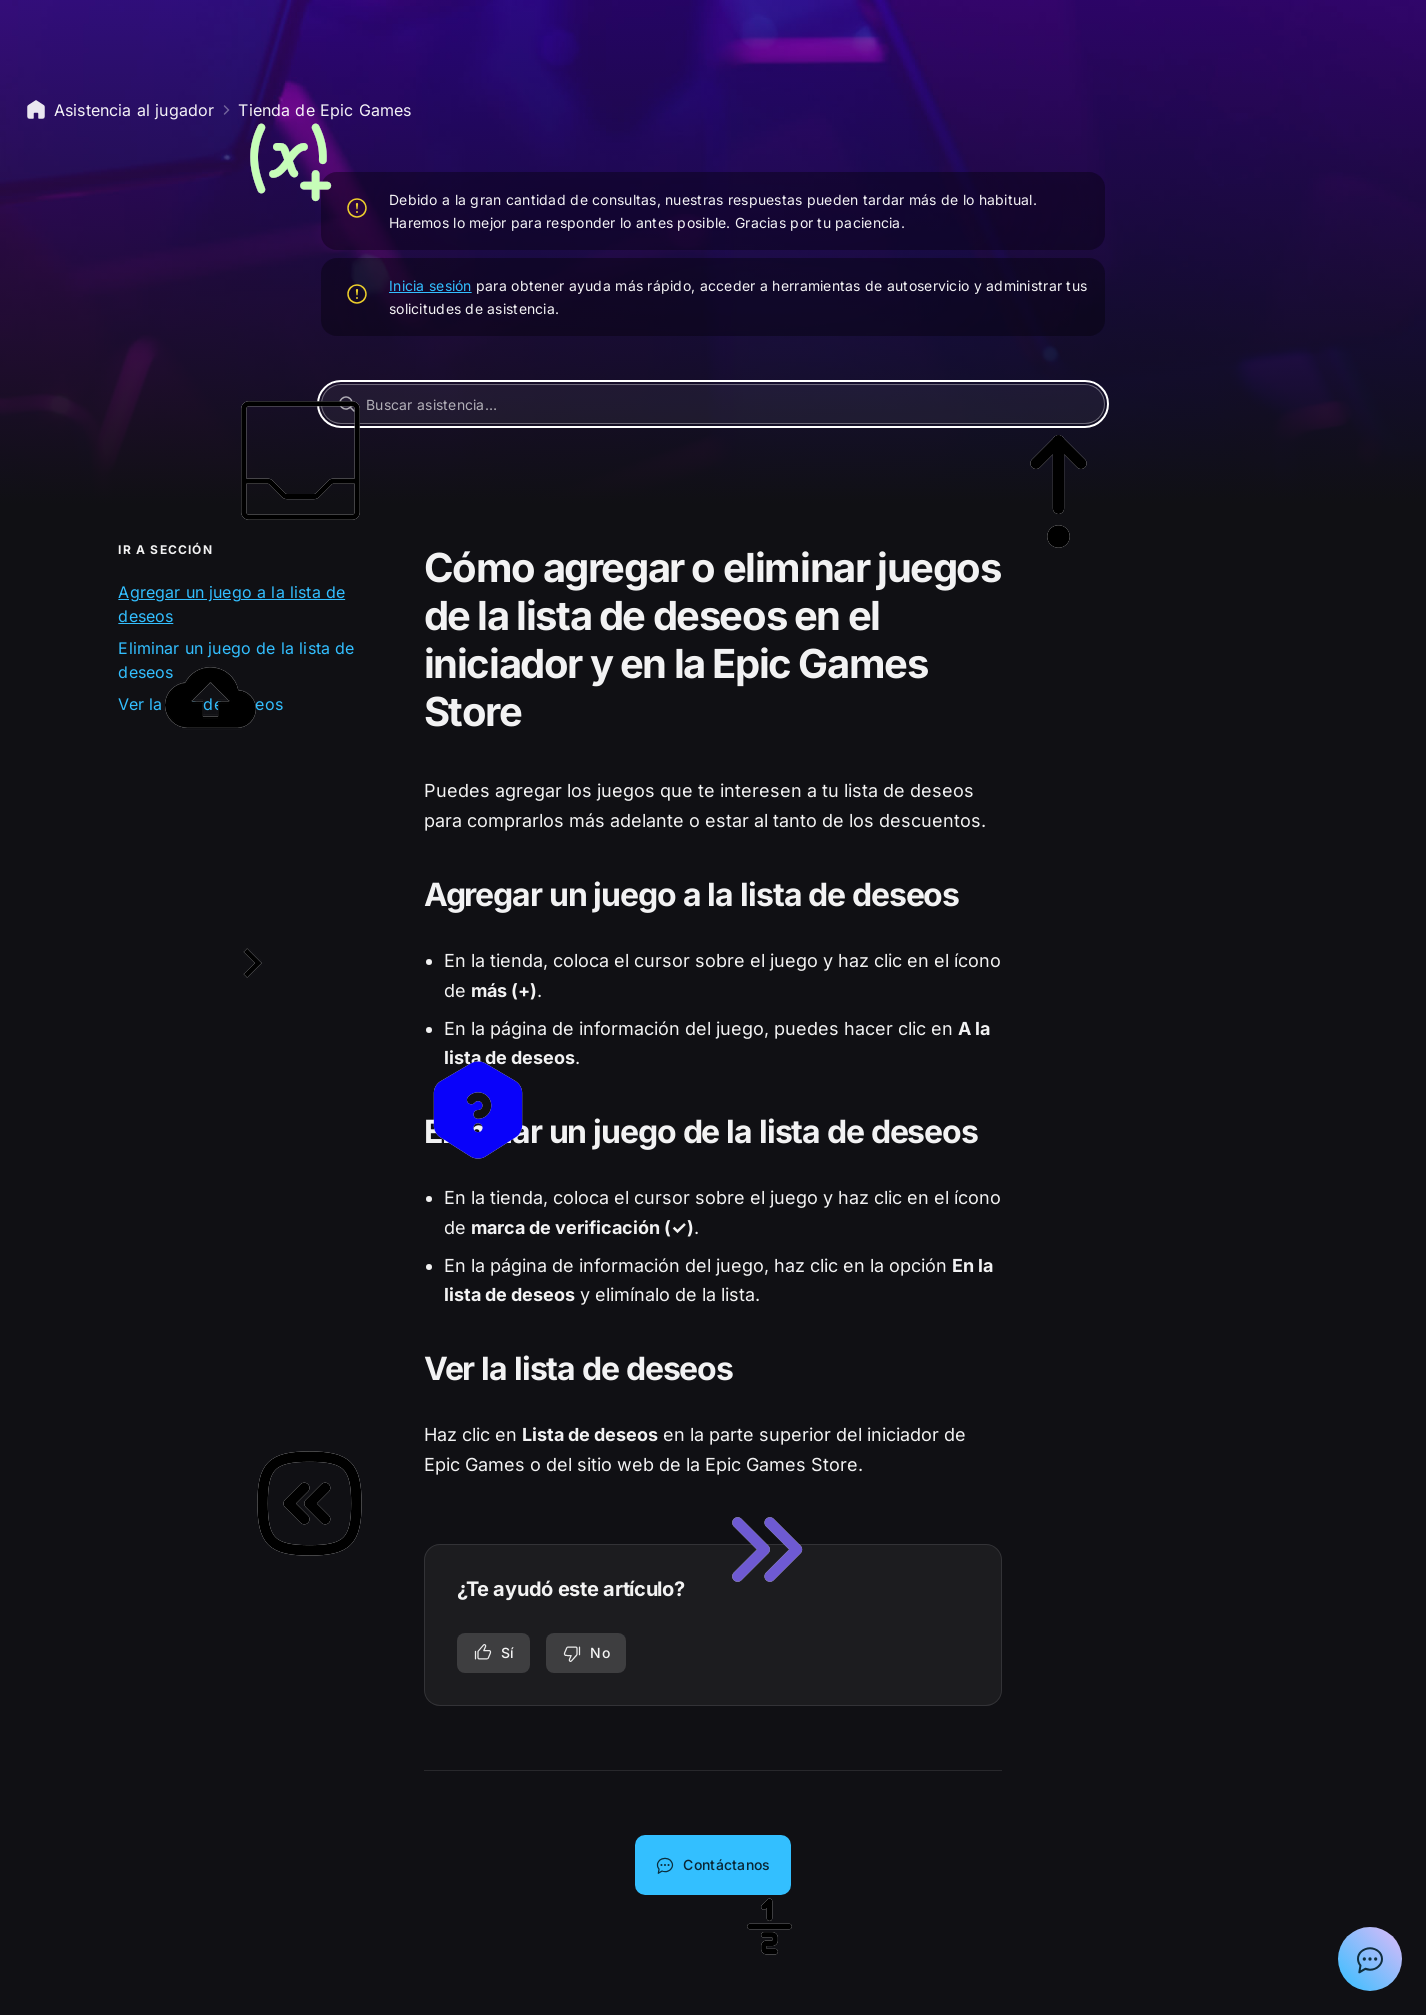  Describe the element at coordinates (769, 1926) in the screenshot. I see `insert a fraction into a document or equation` at that location.